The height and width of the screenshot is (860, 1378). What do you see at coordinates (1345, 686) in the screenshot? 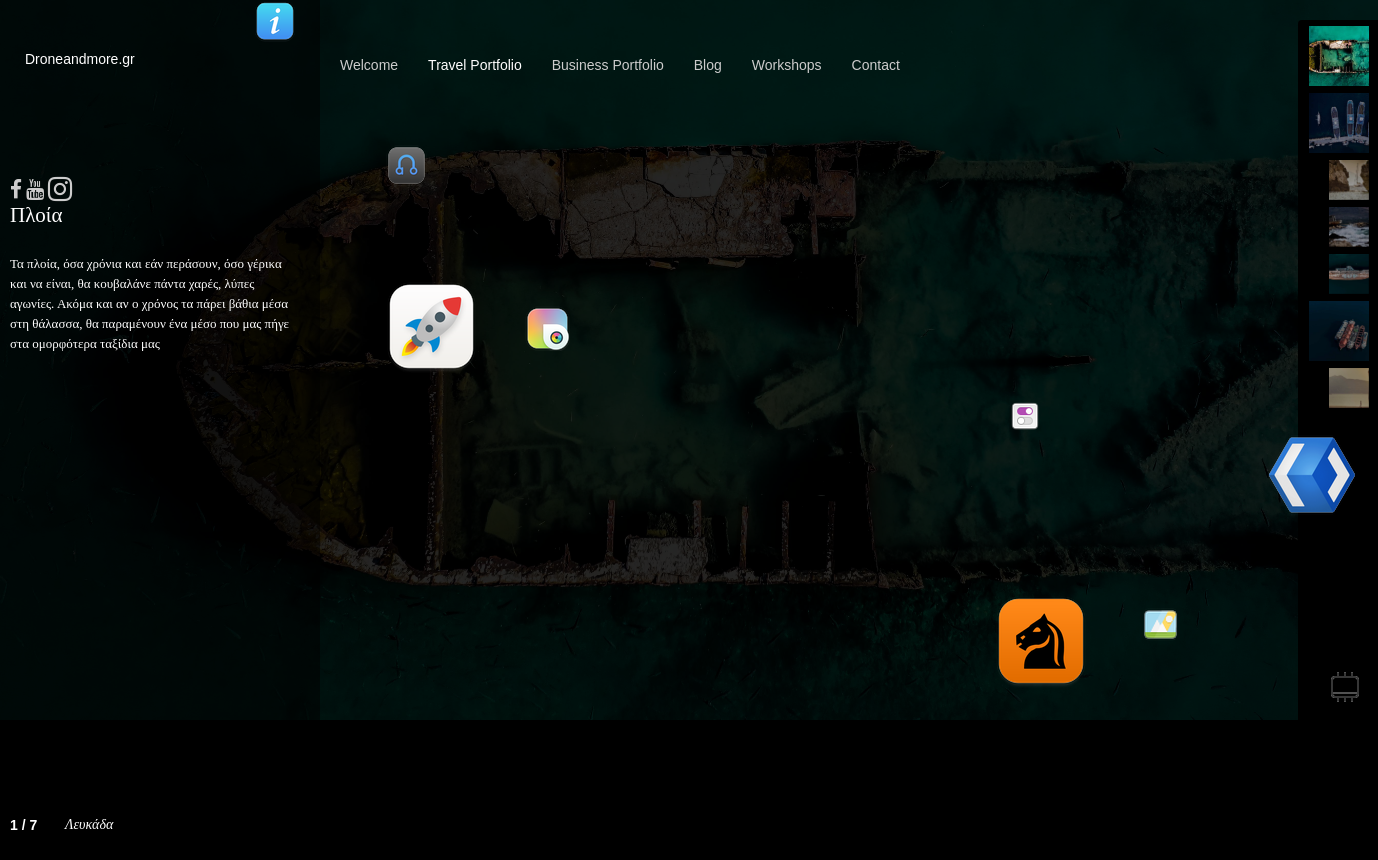
I see `view system hardware information` at bounding box center [1345, 686].